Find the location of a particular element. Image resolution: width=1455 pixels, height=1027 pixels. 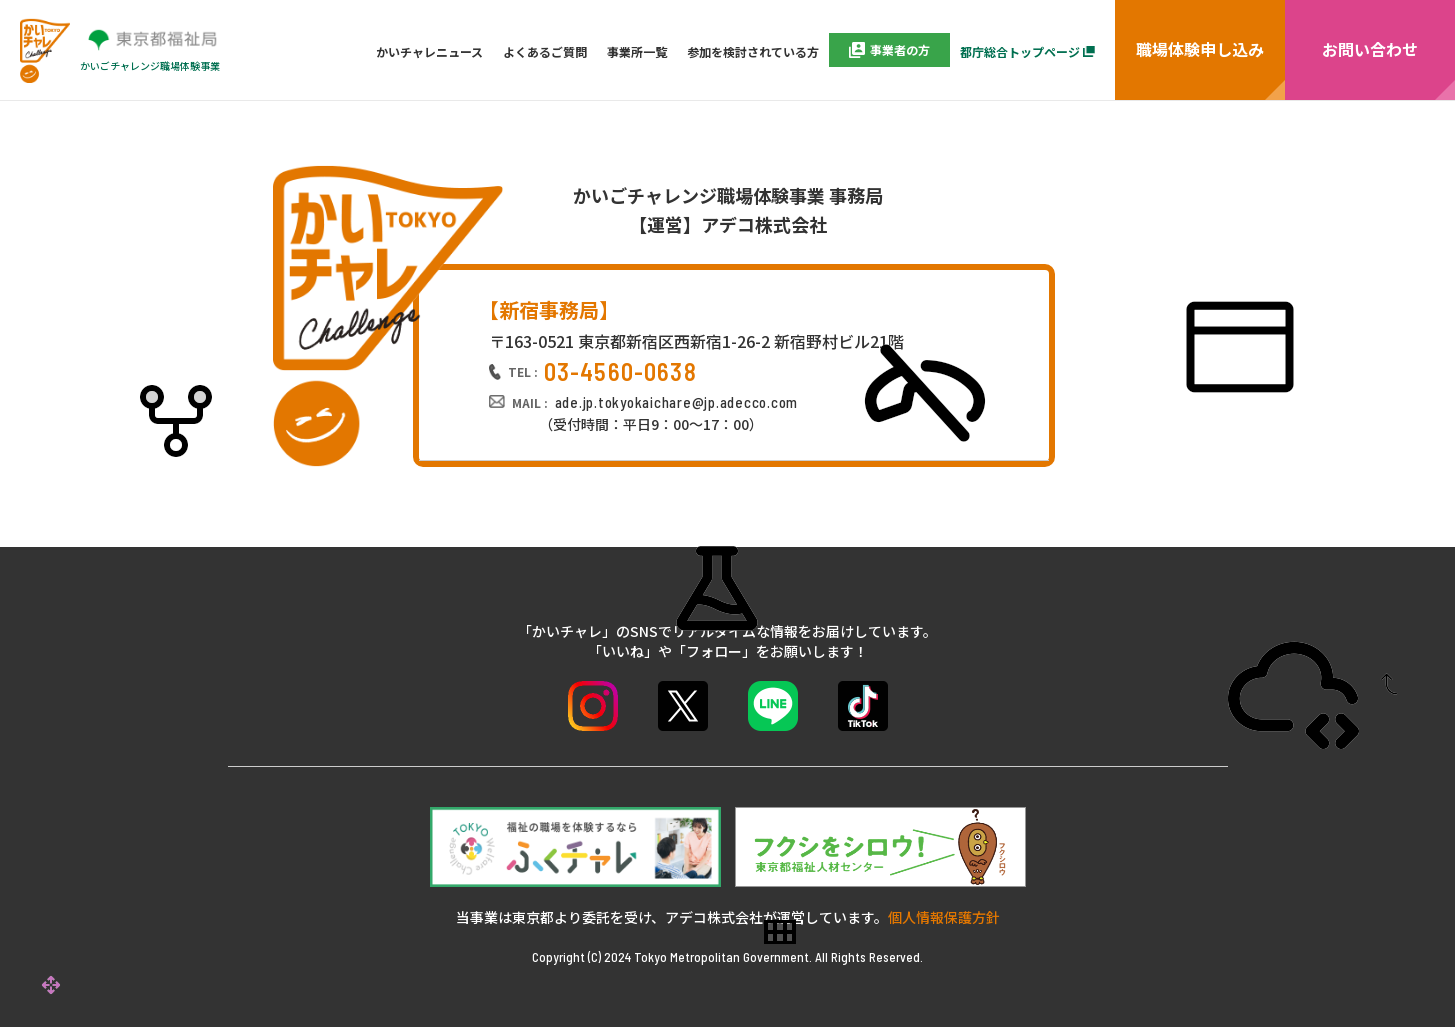

expand to fullscreen mode is located at coordinates (51, 985).